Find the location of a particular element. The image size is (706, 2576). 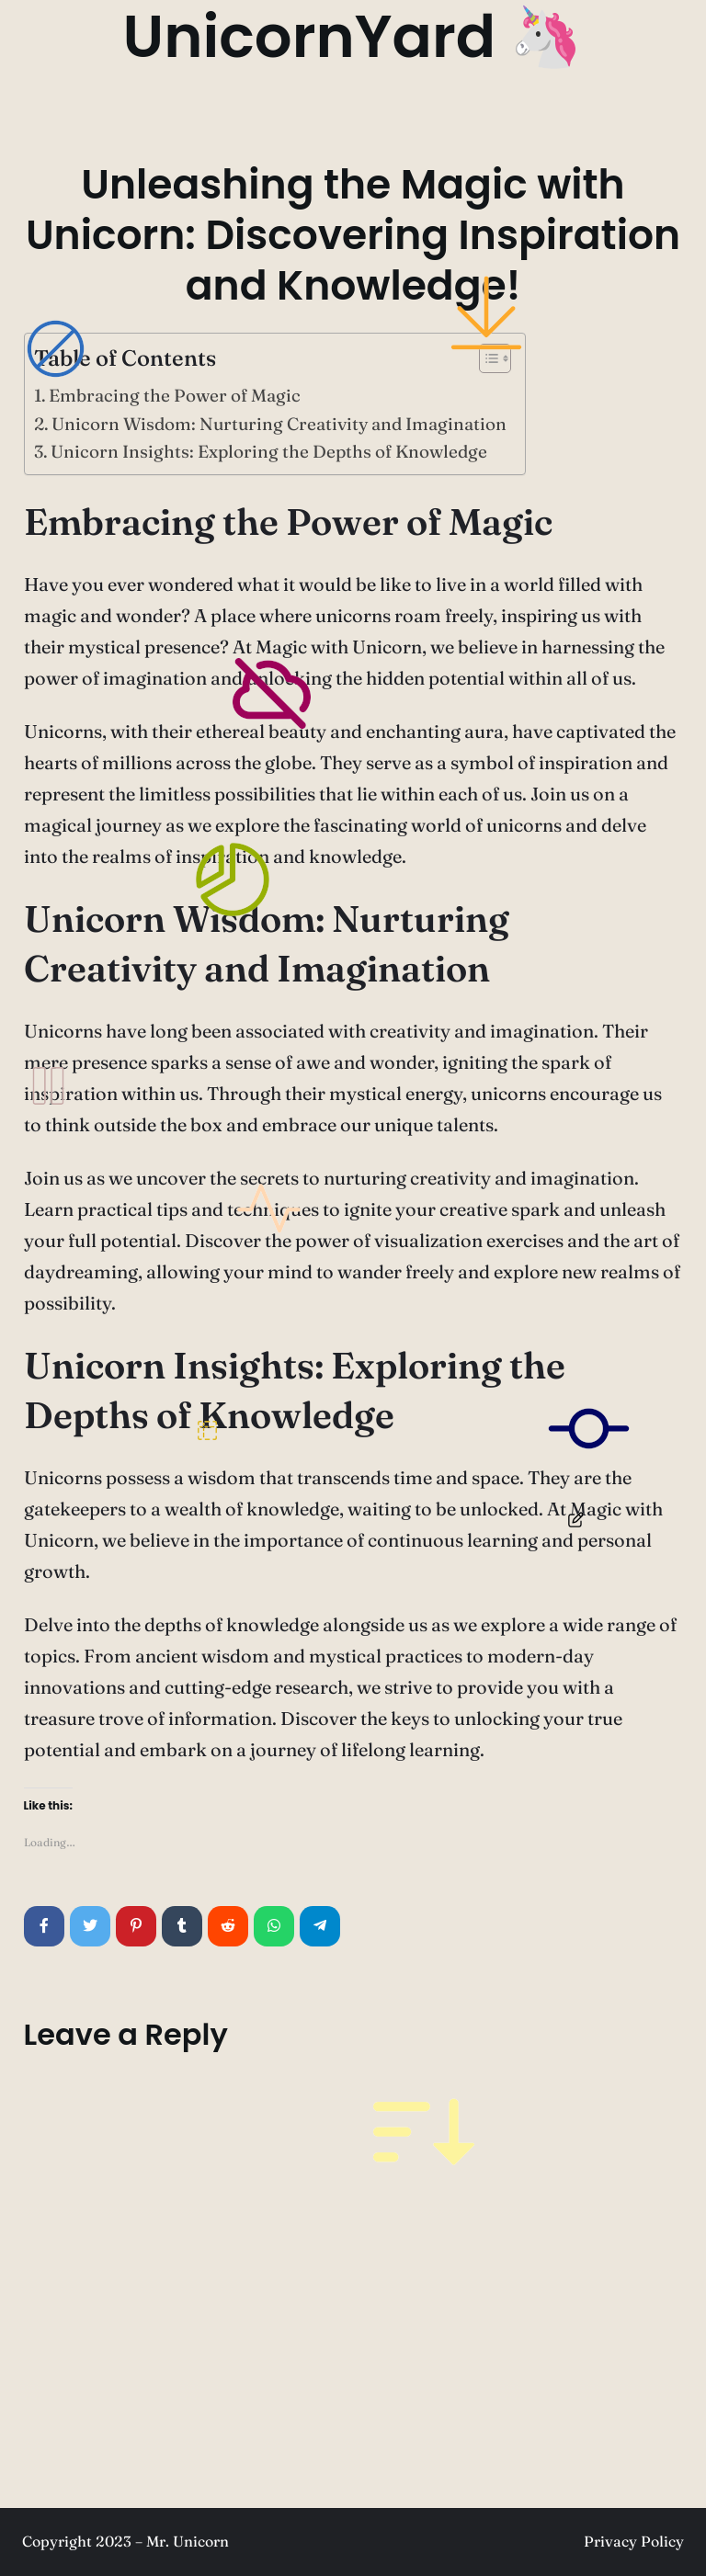

download a file is located at coordinates (486, 314).